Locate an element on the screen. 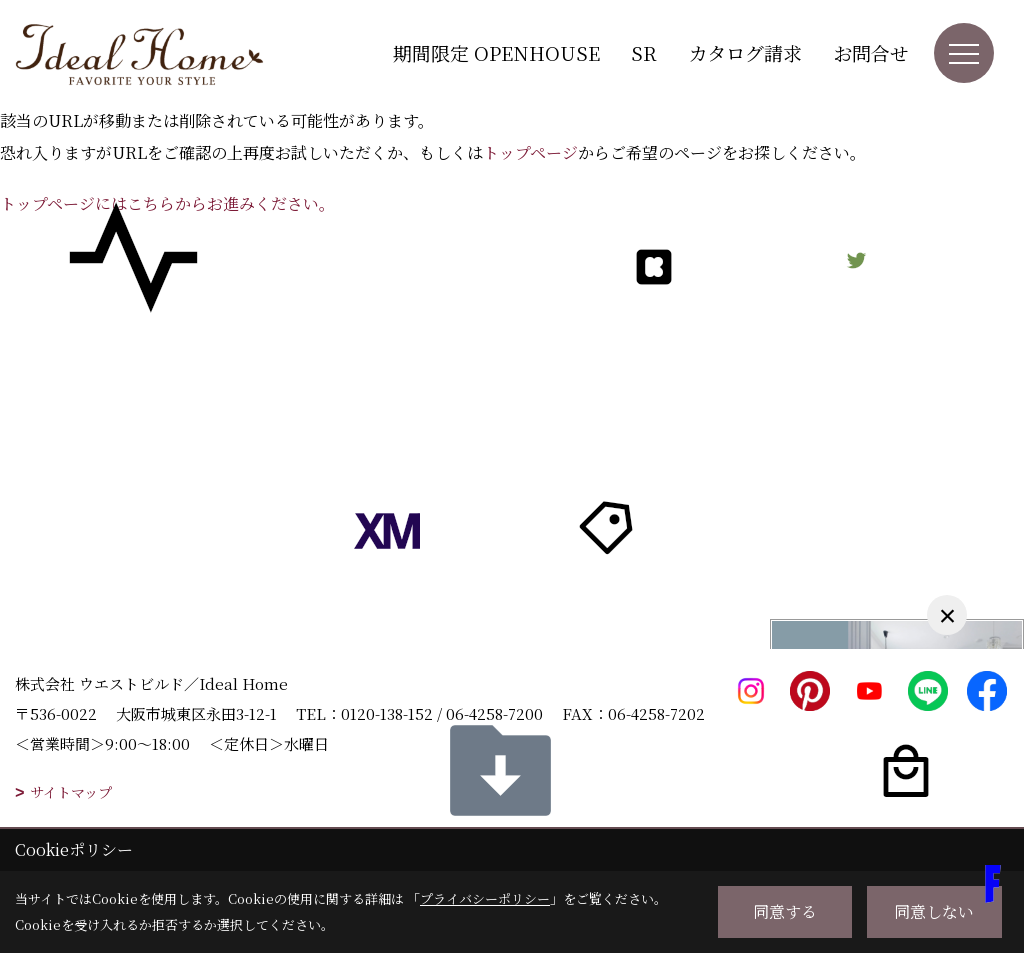  share to twitter is located at coordinates (856, 260).